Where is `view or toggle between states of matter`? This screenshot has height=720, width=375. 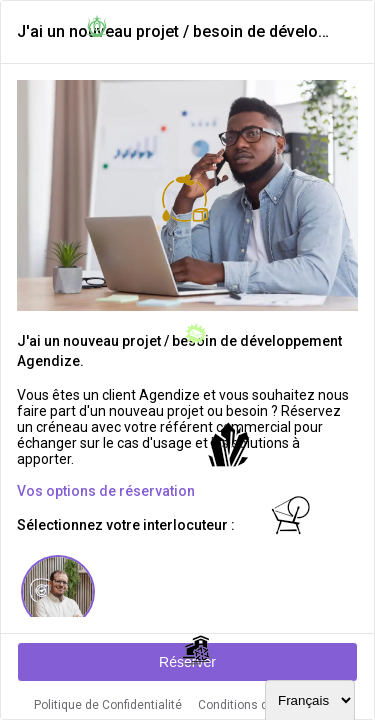 view or toggle between states of matter is located at coordinates (184, 199).